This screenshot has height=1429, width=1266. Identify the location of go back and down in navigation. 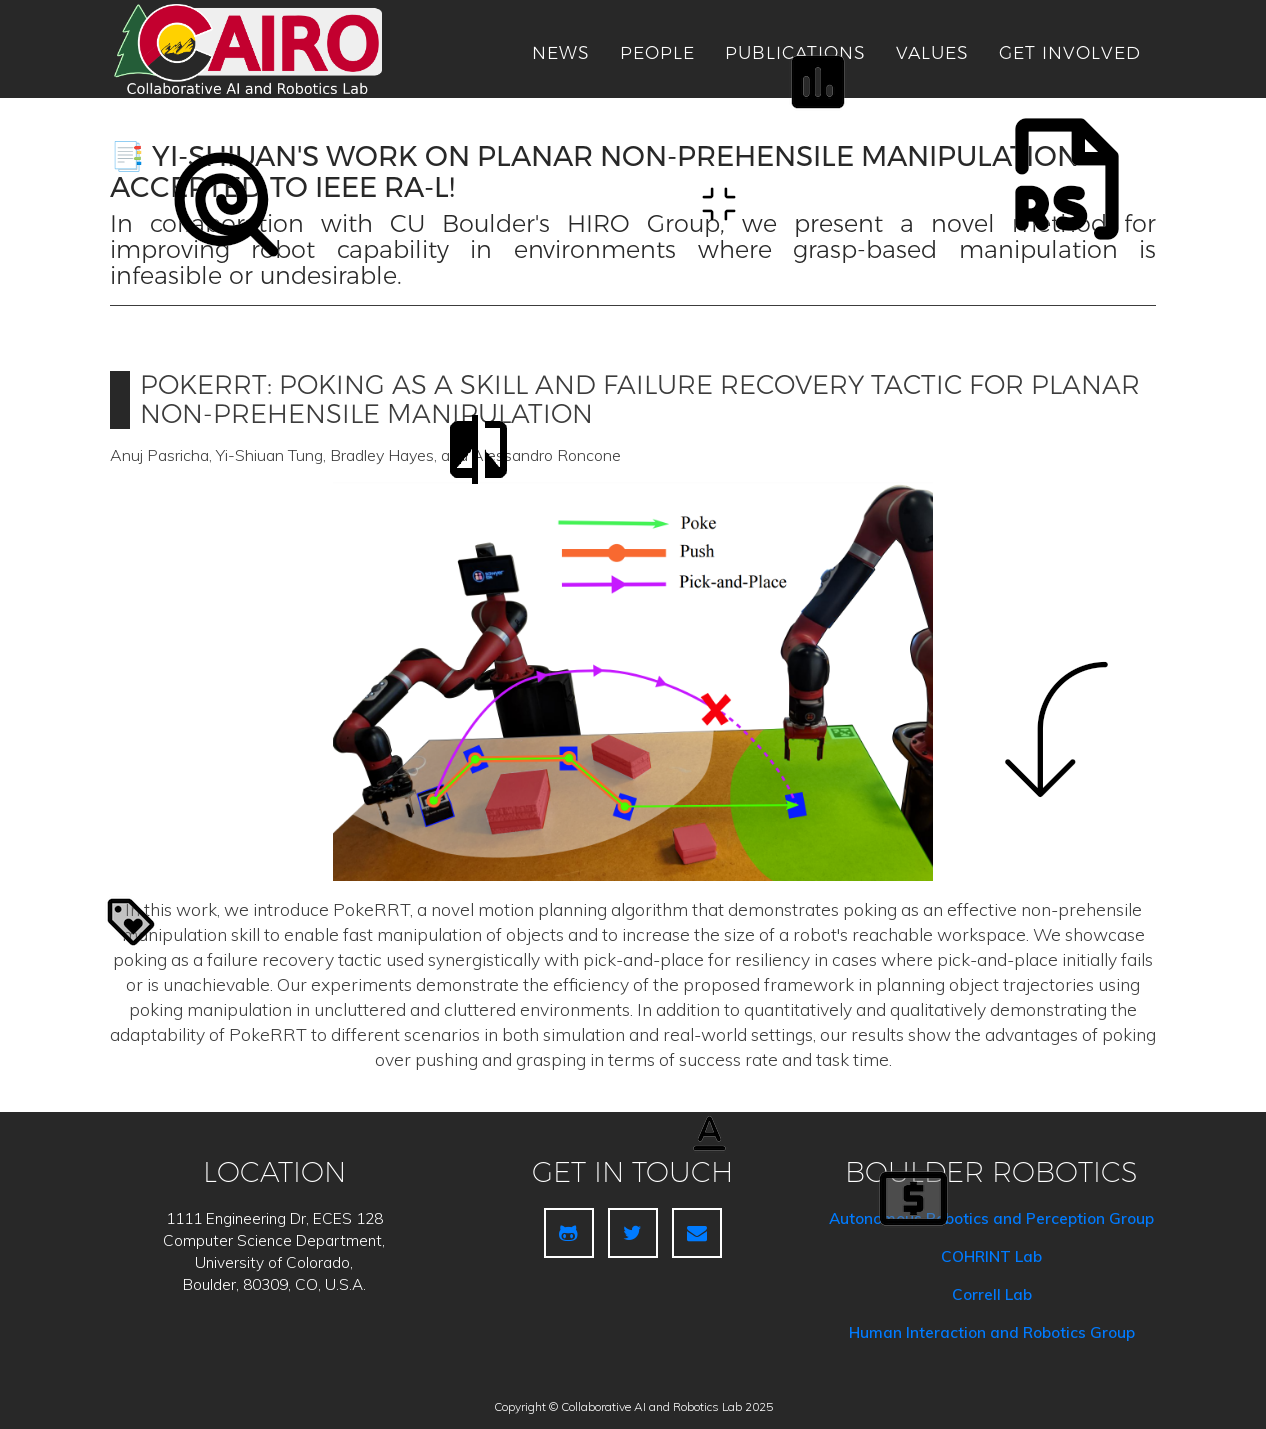
(1056, 729).